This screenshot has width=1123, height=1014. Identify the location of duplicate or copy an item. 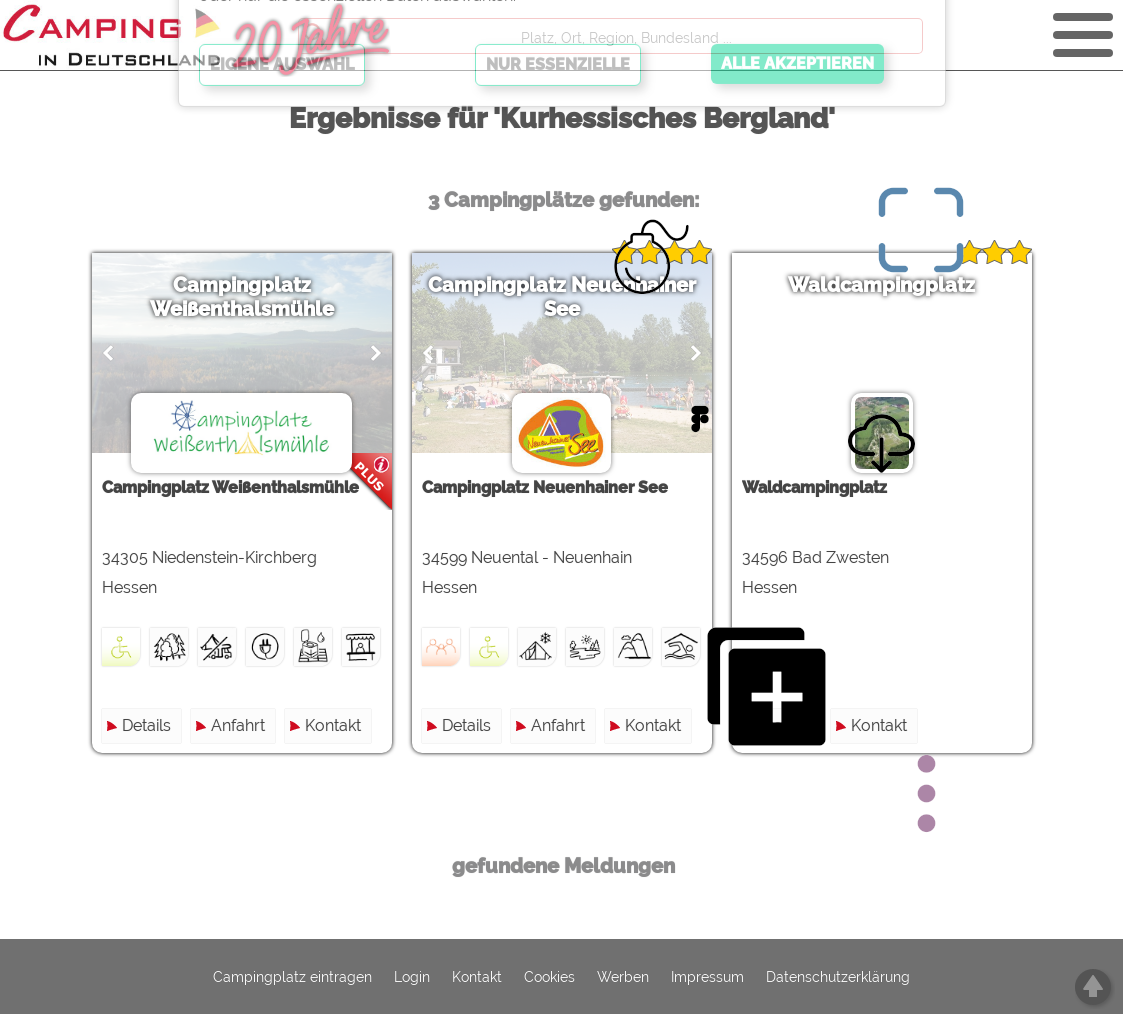
(766, 686).